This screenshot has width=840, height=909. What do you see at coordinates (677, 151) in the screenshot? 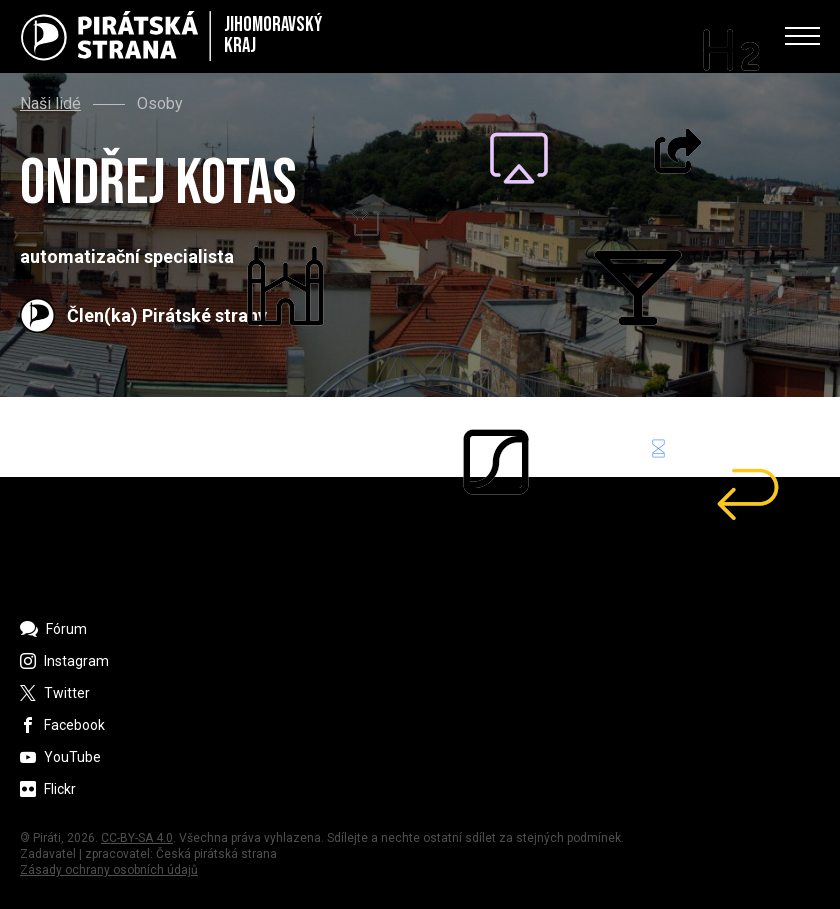
I see `share content to another app or platform` at bounding box center [677, 151].